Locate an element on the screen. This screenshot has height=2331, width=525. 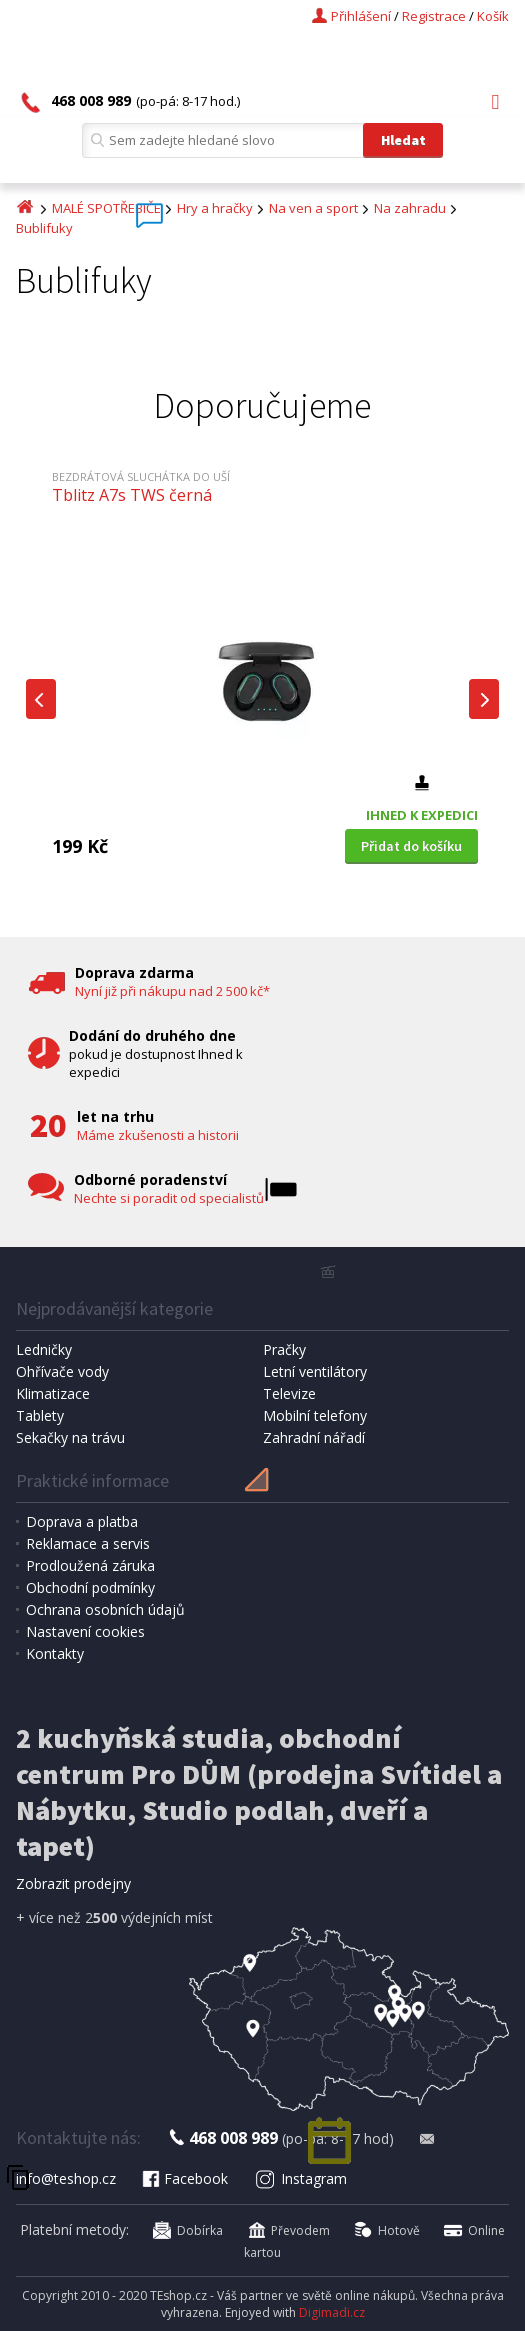
copy to clipboard is located at coordinates (18, 2177).